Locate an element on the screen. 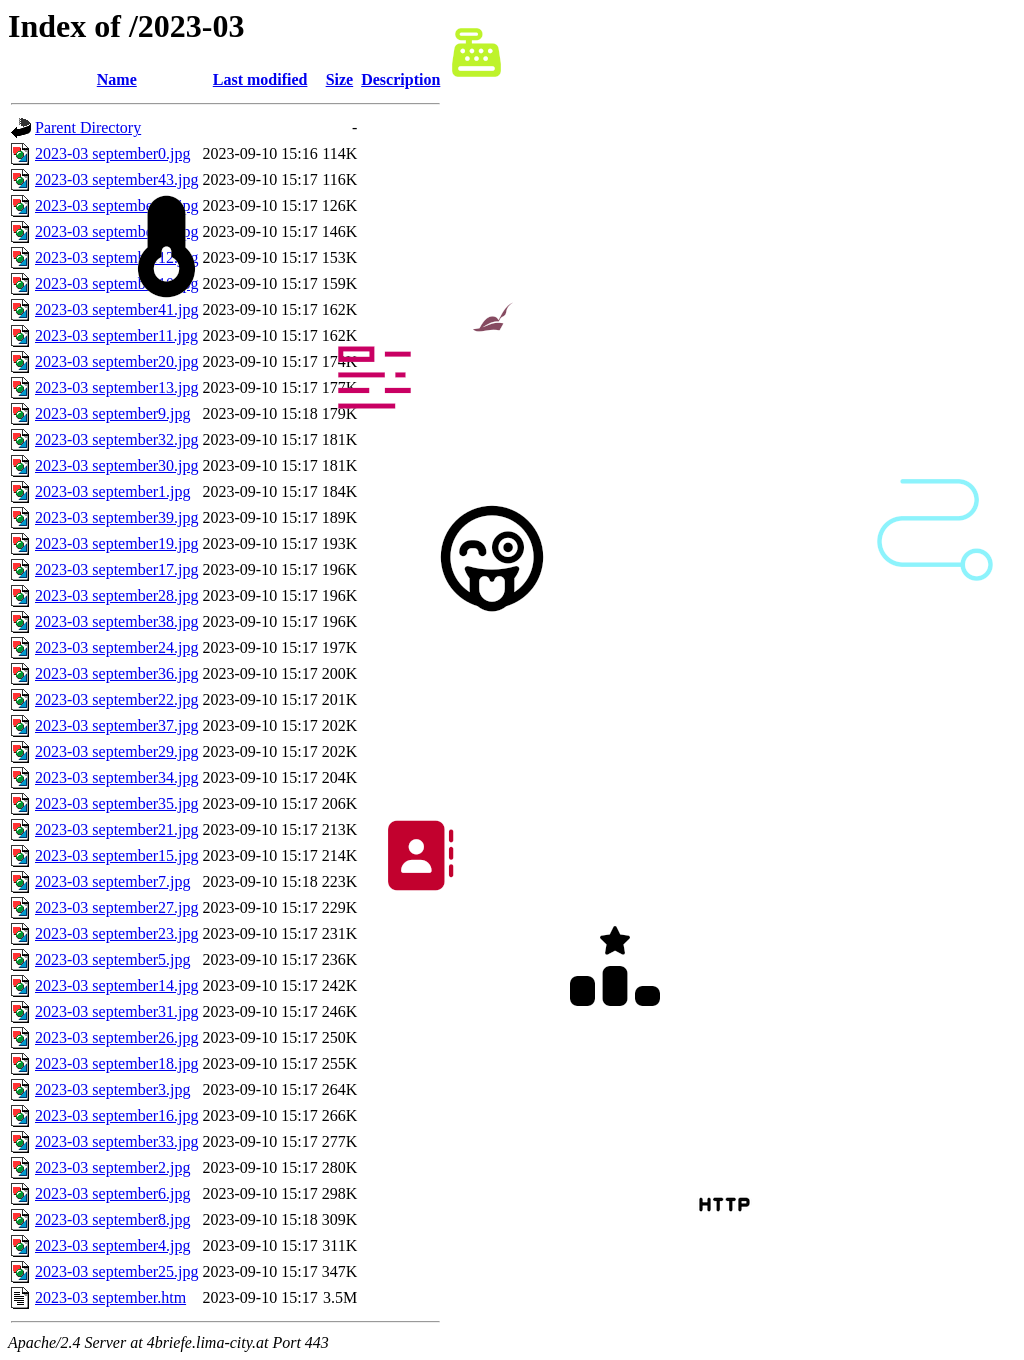  view route or navigation path is located at coordinates (935, 523).